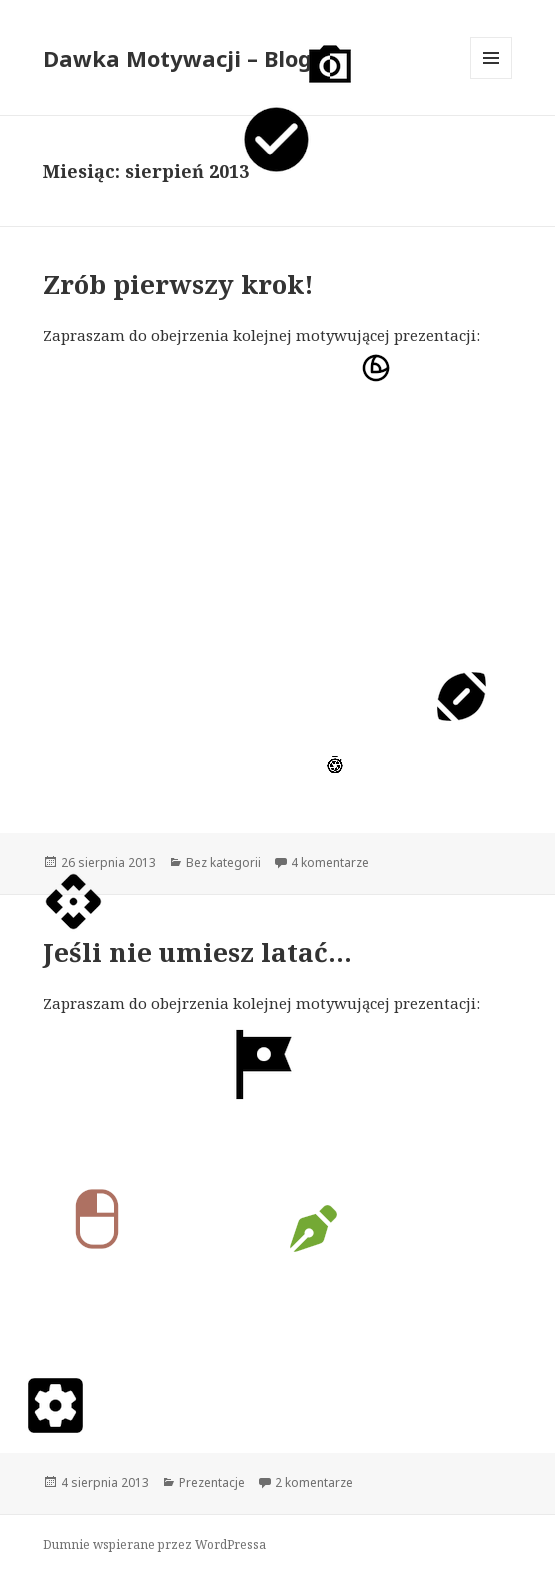 This screenshot has height=1576, width=555. What do you see at coordinates (335, 765) in the screenshot?
I see `adjust camera shutter speed settings` at bounding box center [335, 765].